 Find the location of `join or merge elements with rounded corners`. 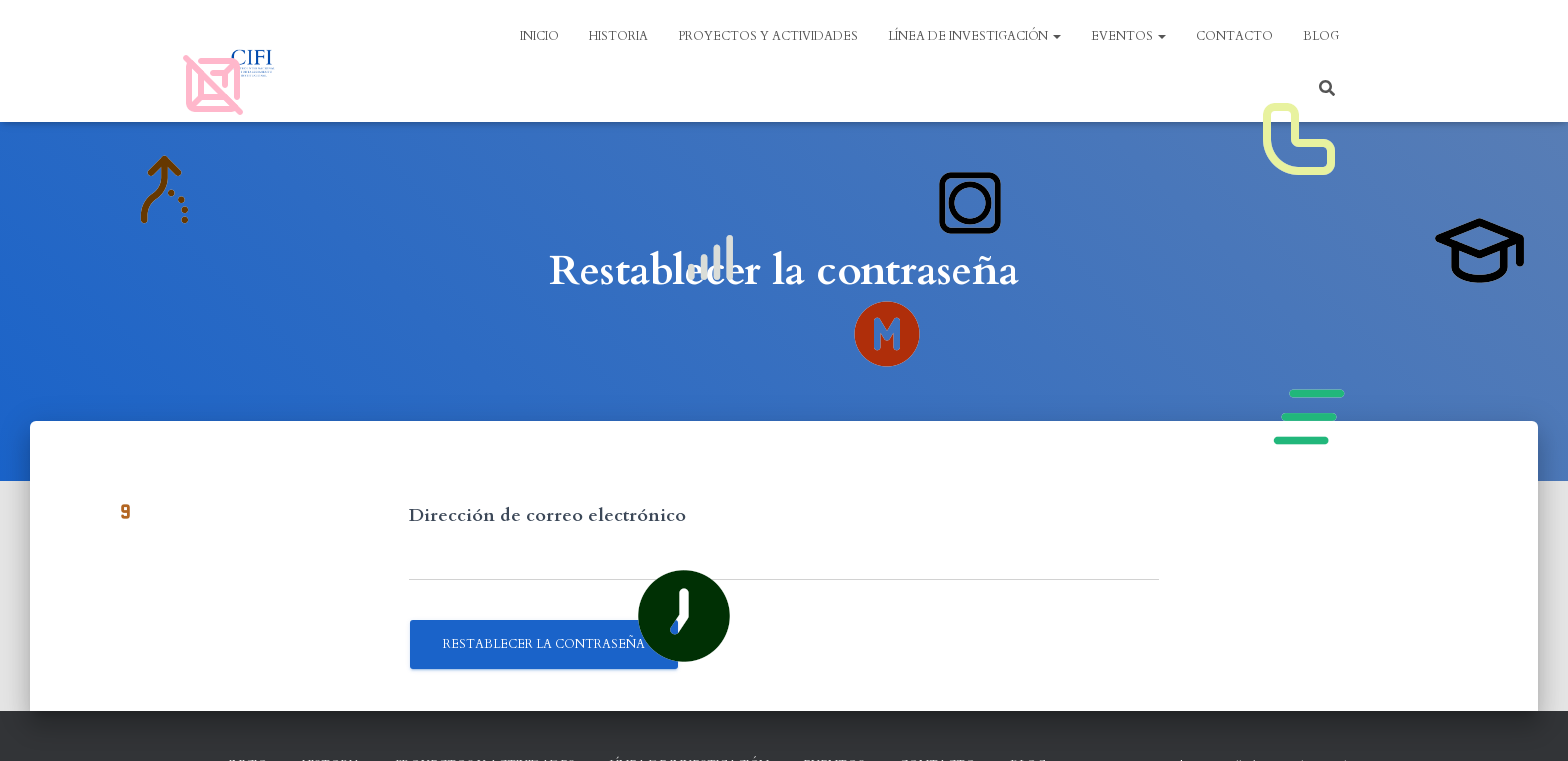

join or merge elements with rounded corners is located at coordinates (1299, 139).